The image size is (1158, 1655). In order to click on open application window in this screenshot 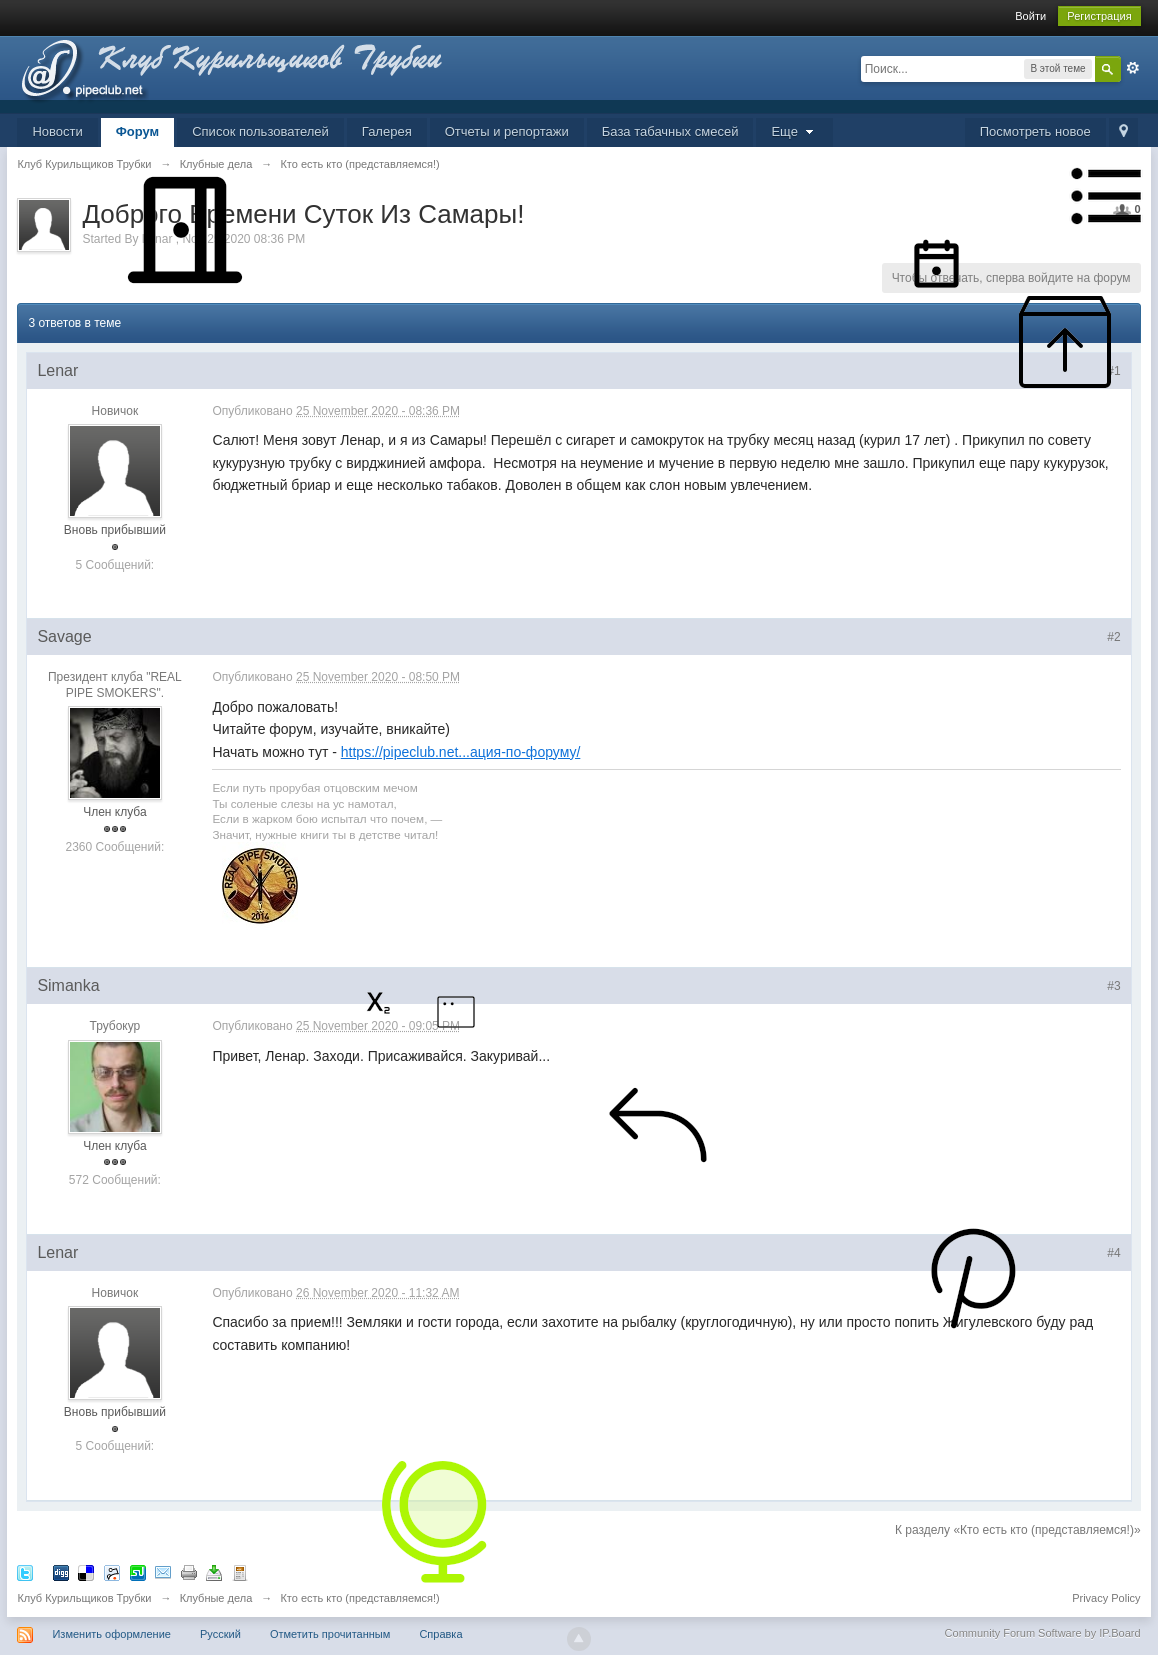, I will do `click(456, 1012)`.